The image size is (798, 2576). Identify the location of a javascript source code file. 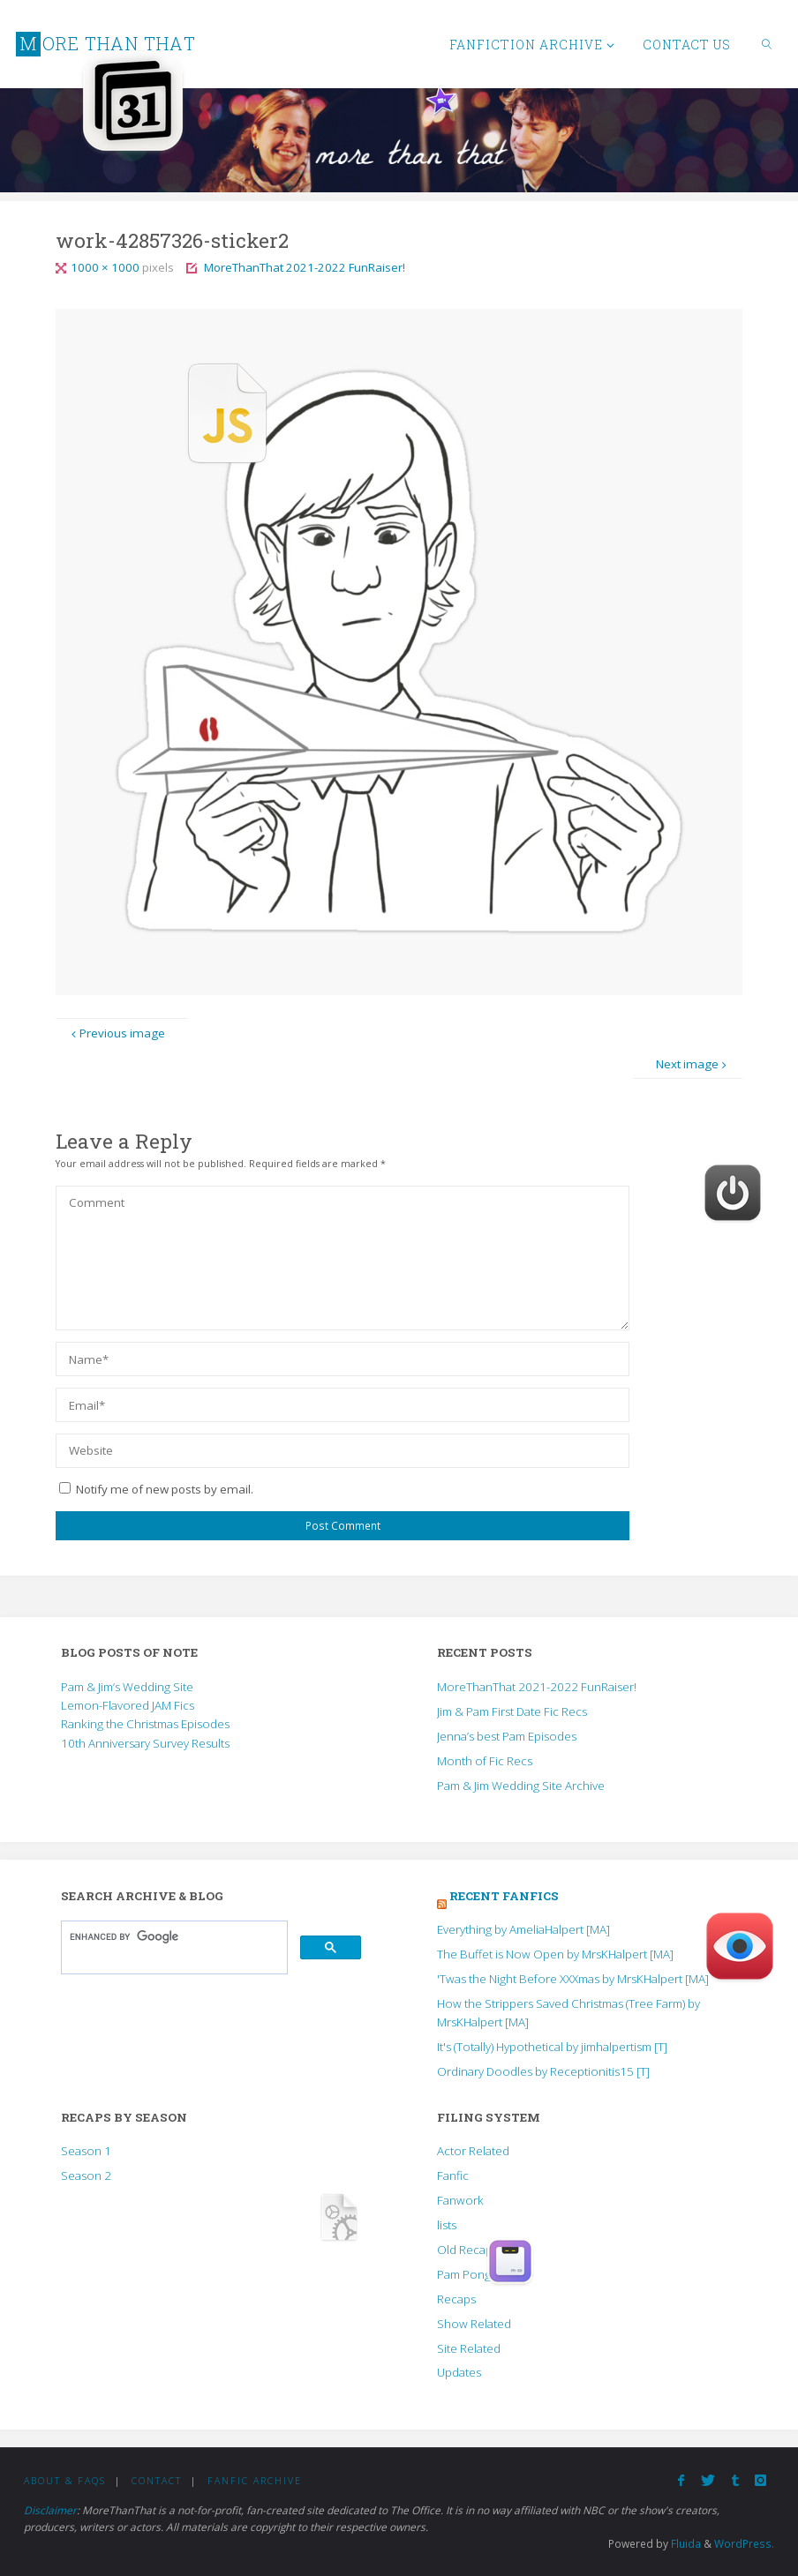
(227, 413).